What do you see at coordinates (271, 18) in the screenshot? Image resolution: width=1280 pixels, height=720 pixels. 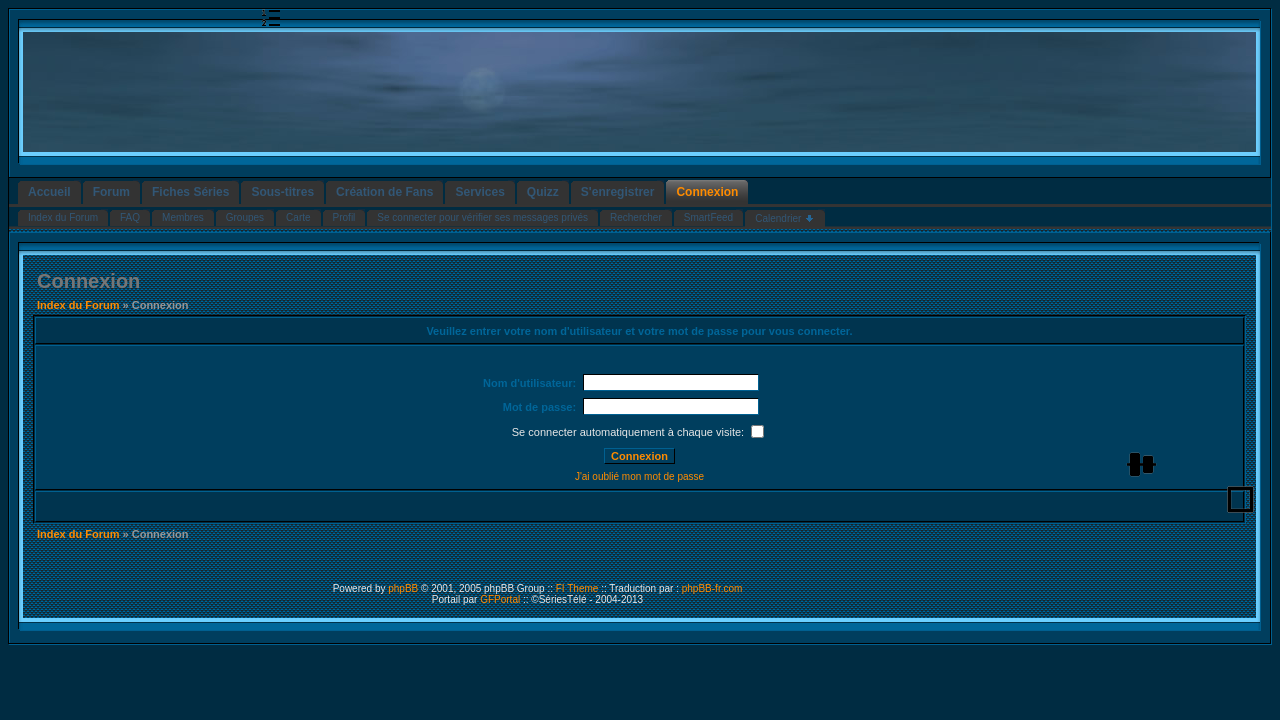 I see `create a numbered list` at bounding box center [271, 18].